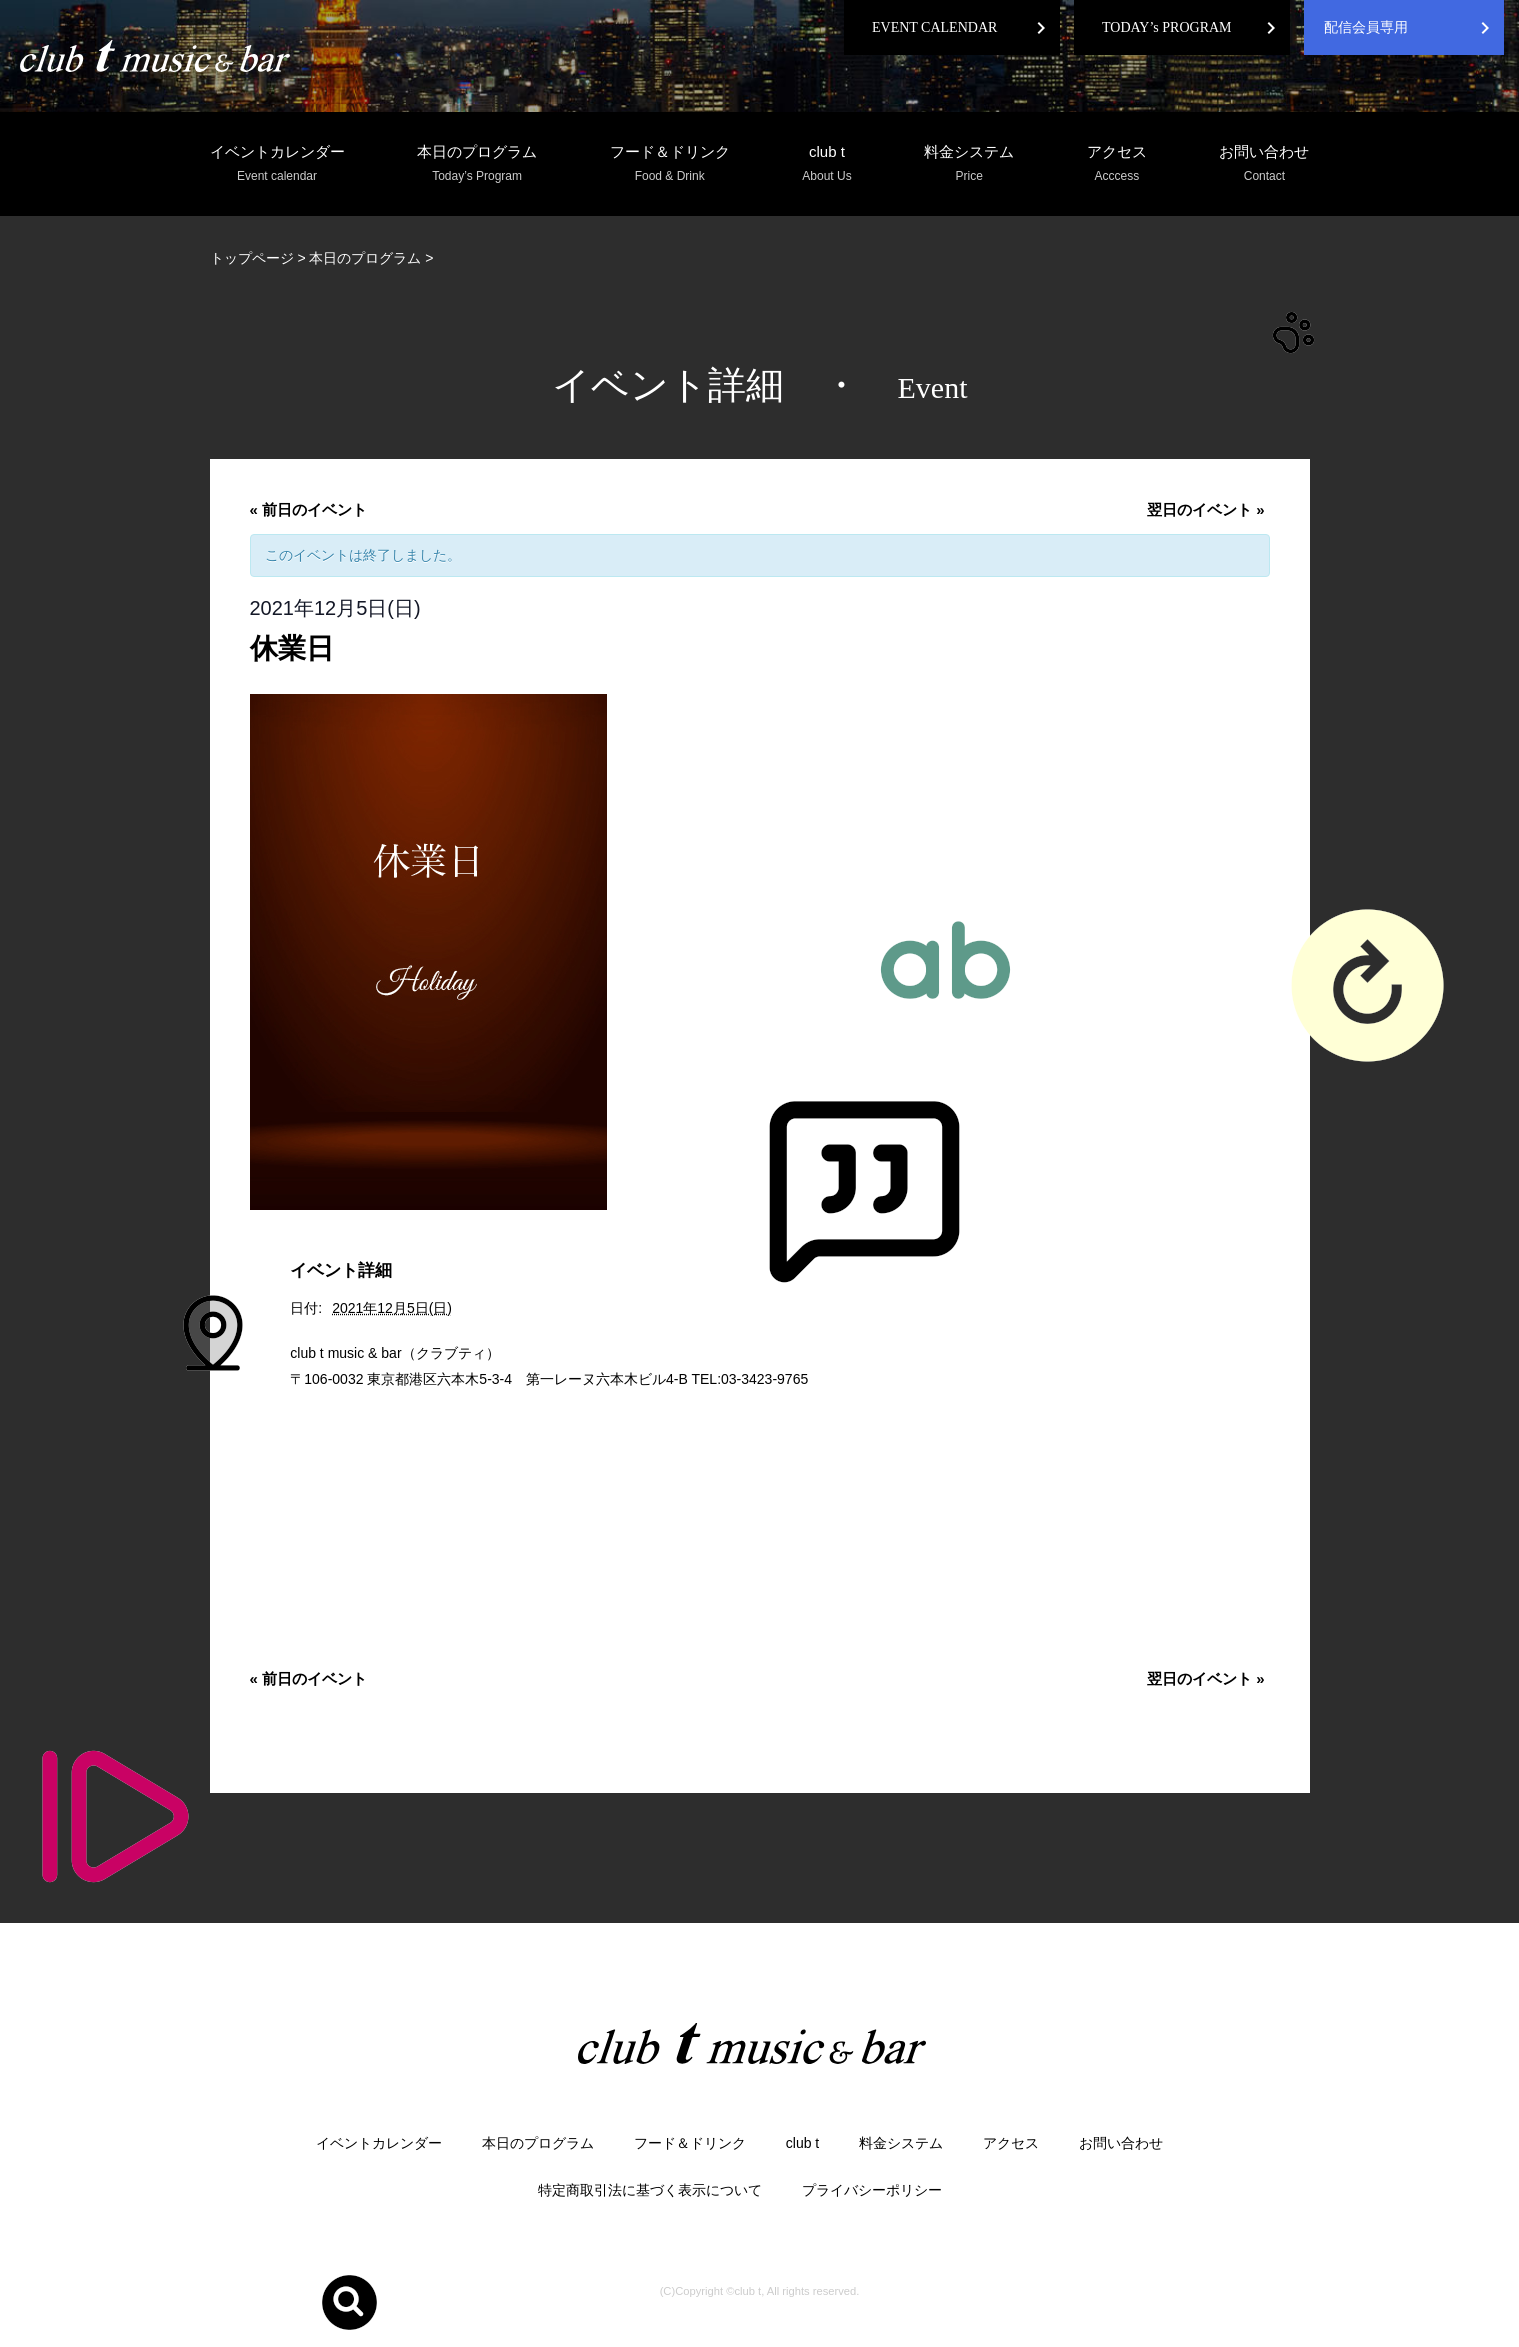 This screenshot has height=2347, width=1519. What do you see at coordinates (864, 1187) in the screenshot?
I see `view or send a quoted message` at bounding box center [864, 1187].